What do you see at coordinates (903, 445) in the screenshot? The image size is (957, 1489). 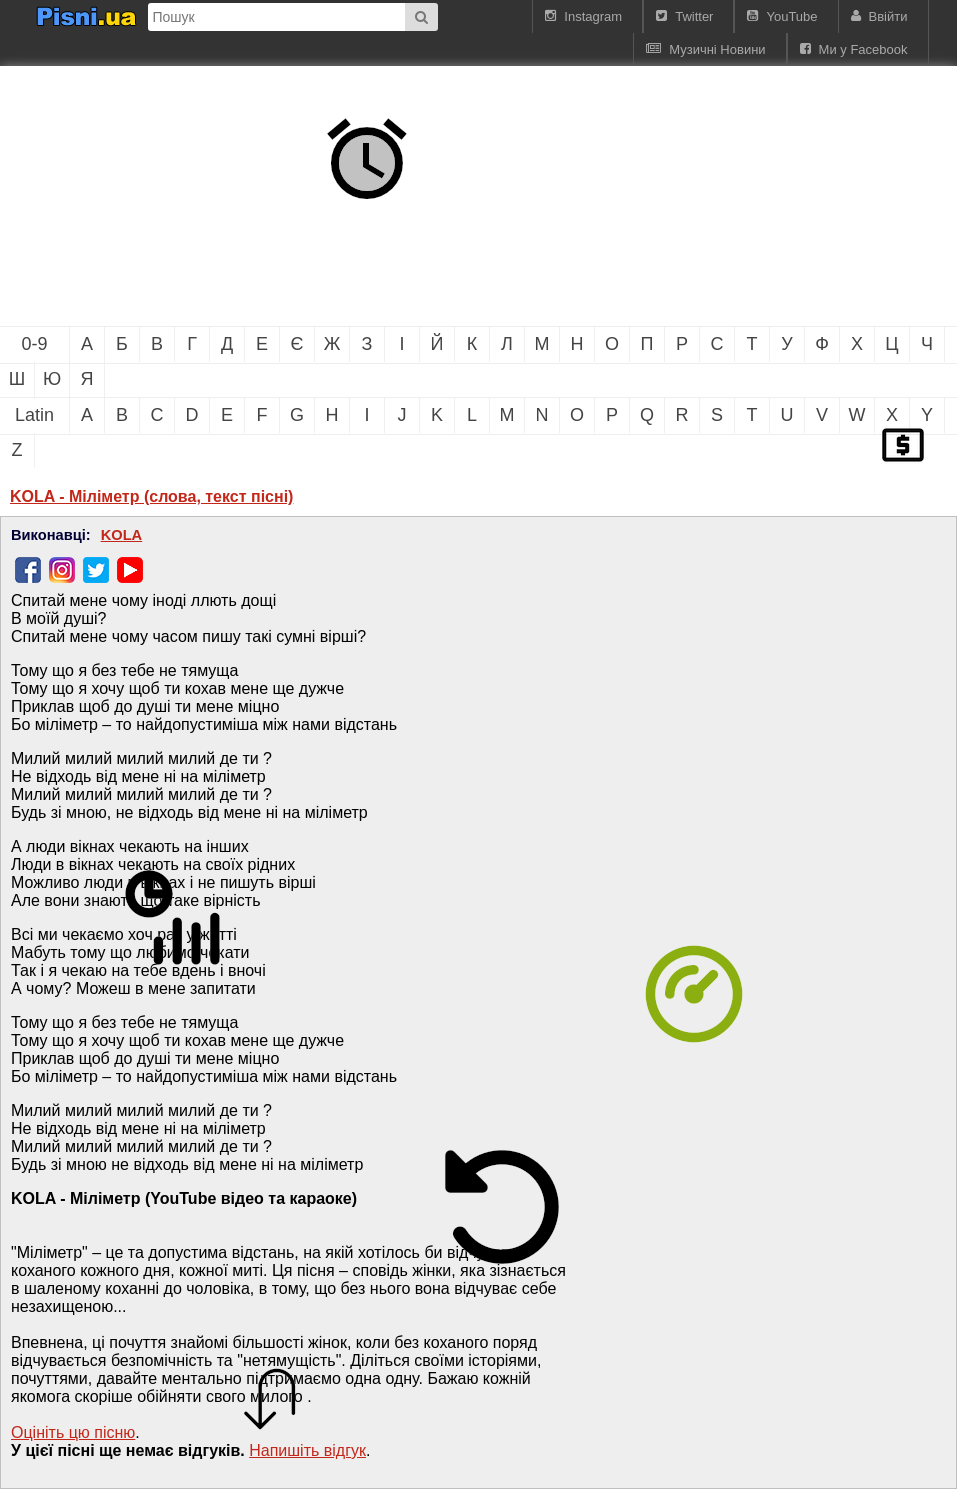 I see `find nearby ATMs or cash machines` at bounding box center [903, 445].